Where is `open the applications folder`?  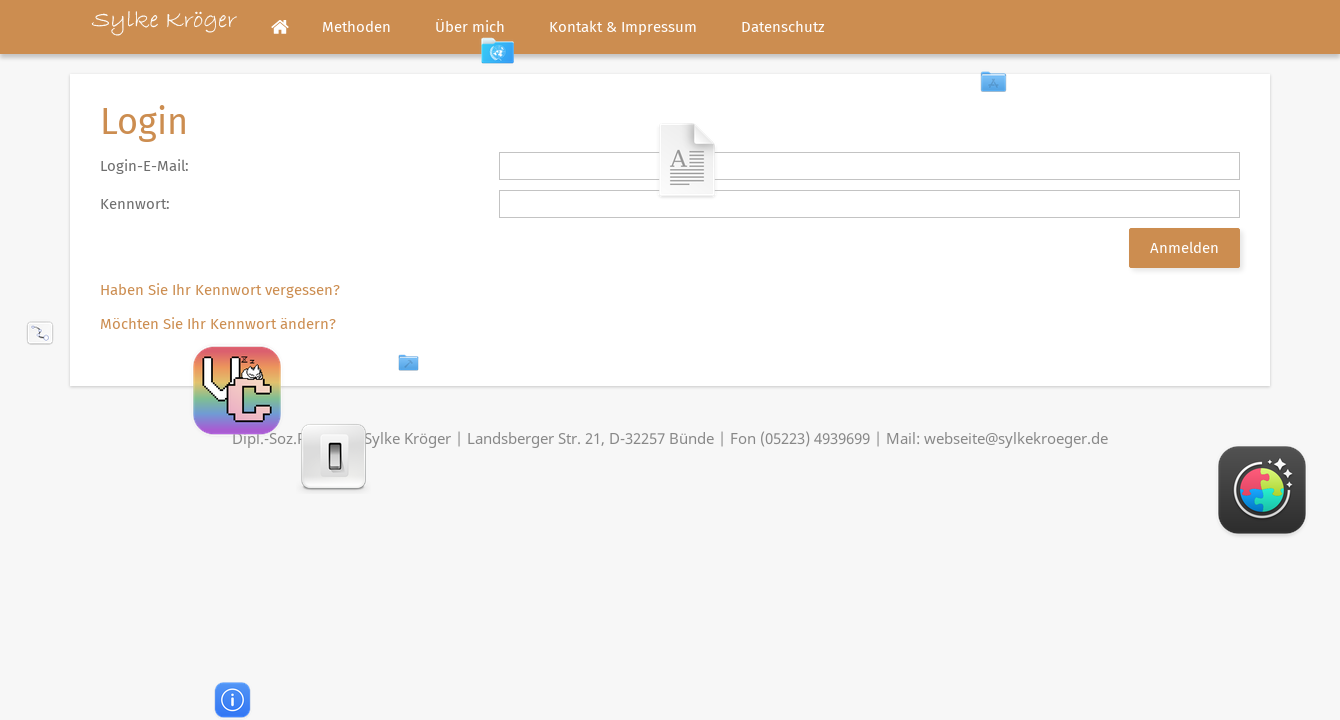 open the applications folder is located at coordinates (993, 81).